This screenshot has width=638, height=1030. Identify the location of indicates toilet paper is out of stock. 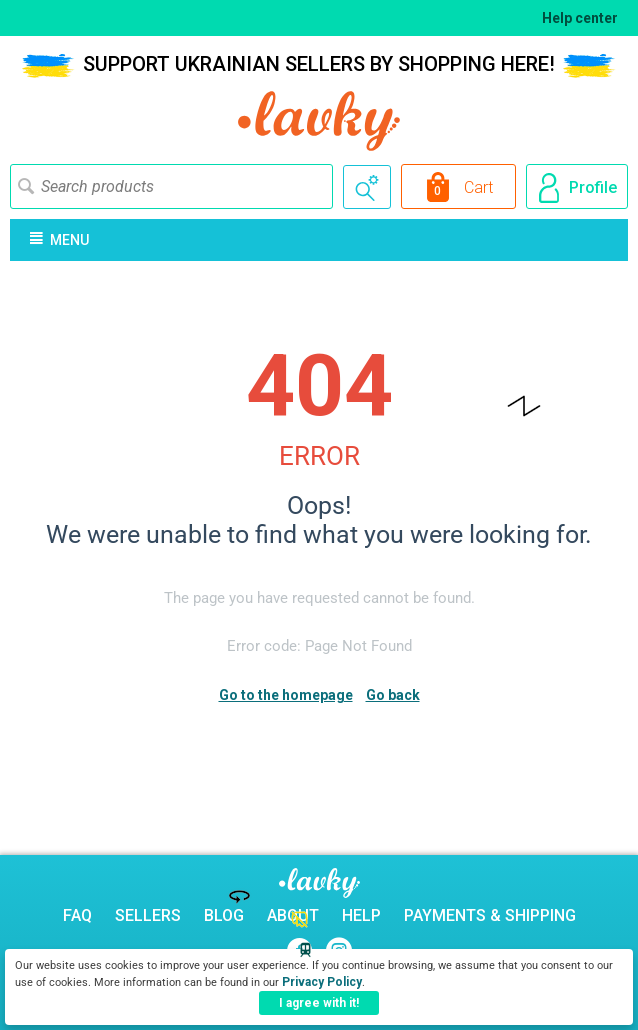
(299, 919).